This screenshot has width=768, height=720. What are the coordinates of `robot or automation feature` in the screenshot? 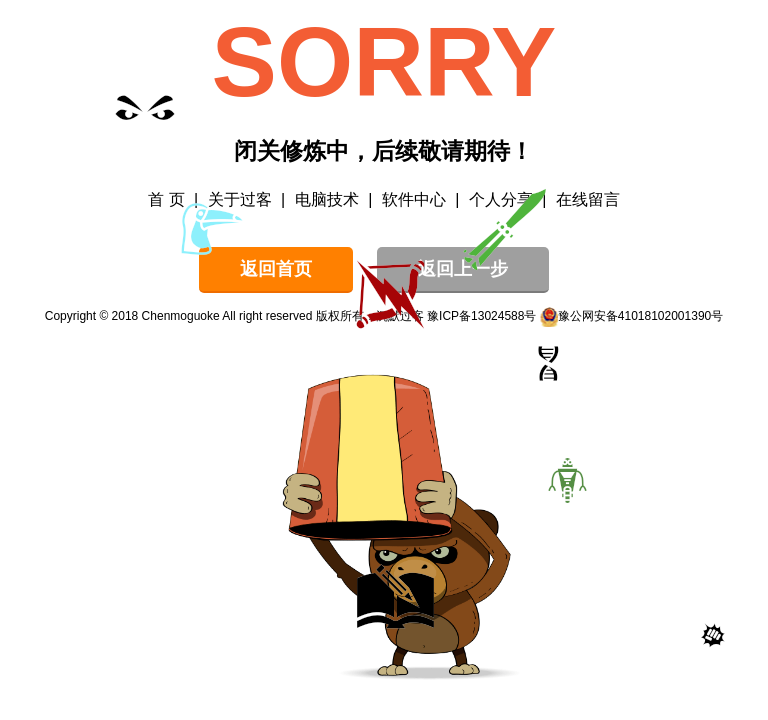 It's located at (567, 480).